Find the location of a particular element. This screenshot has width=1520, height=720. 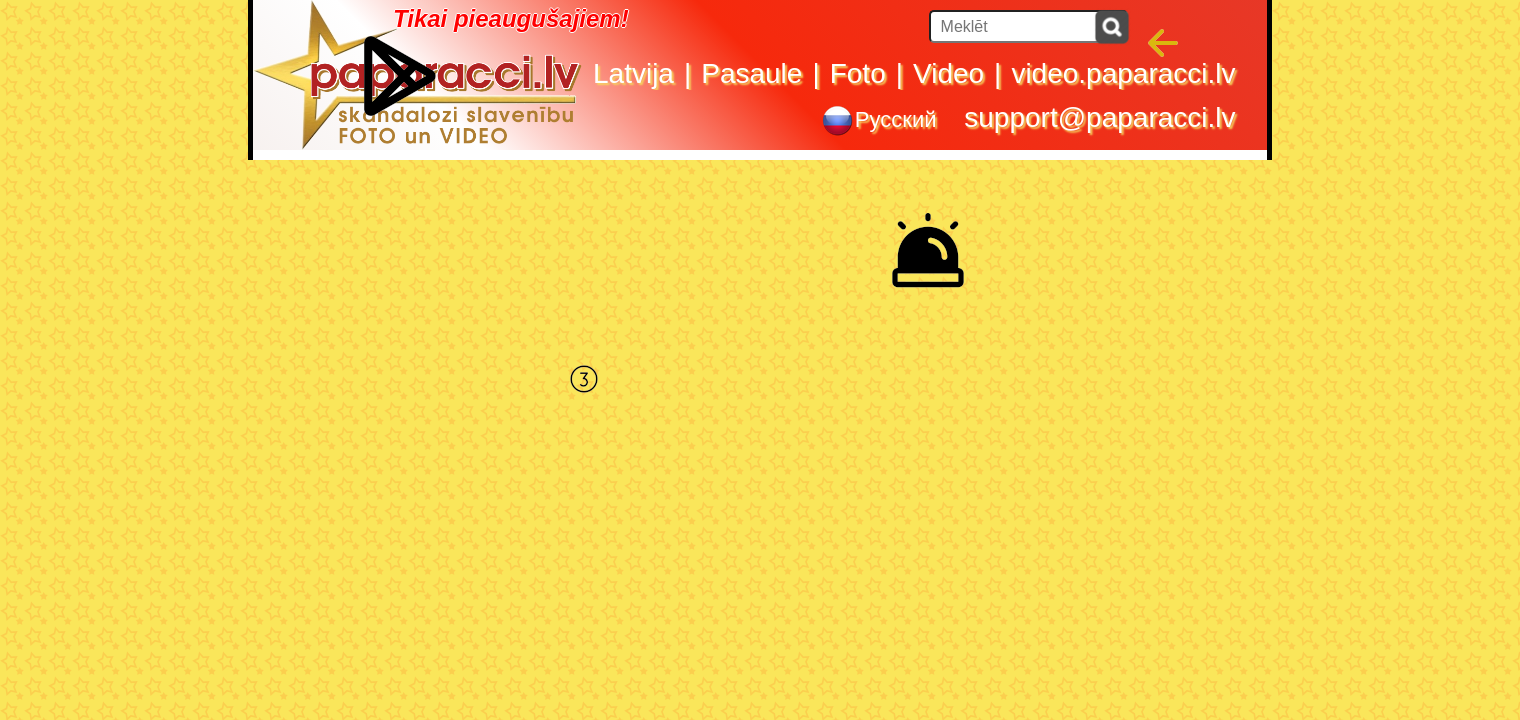

indicates an active alert or emergency notification is located at coordinates (928, 257).